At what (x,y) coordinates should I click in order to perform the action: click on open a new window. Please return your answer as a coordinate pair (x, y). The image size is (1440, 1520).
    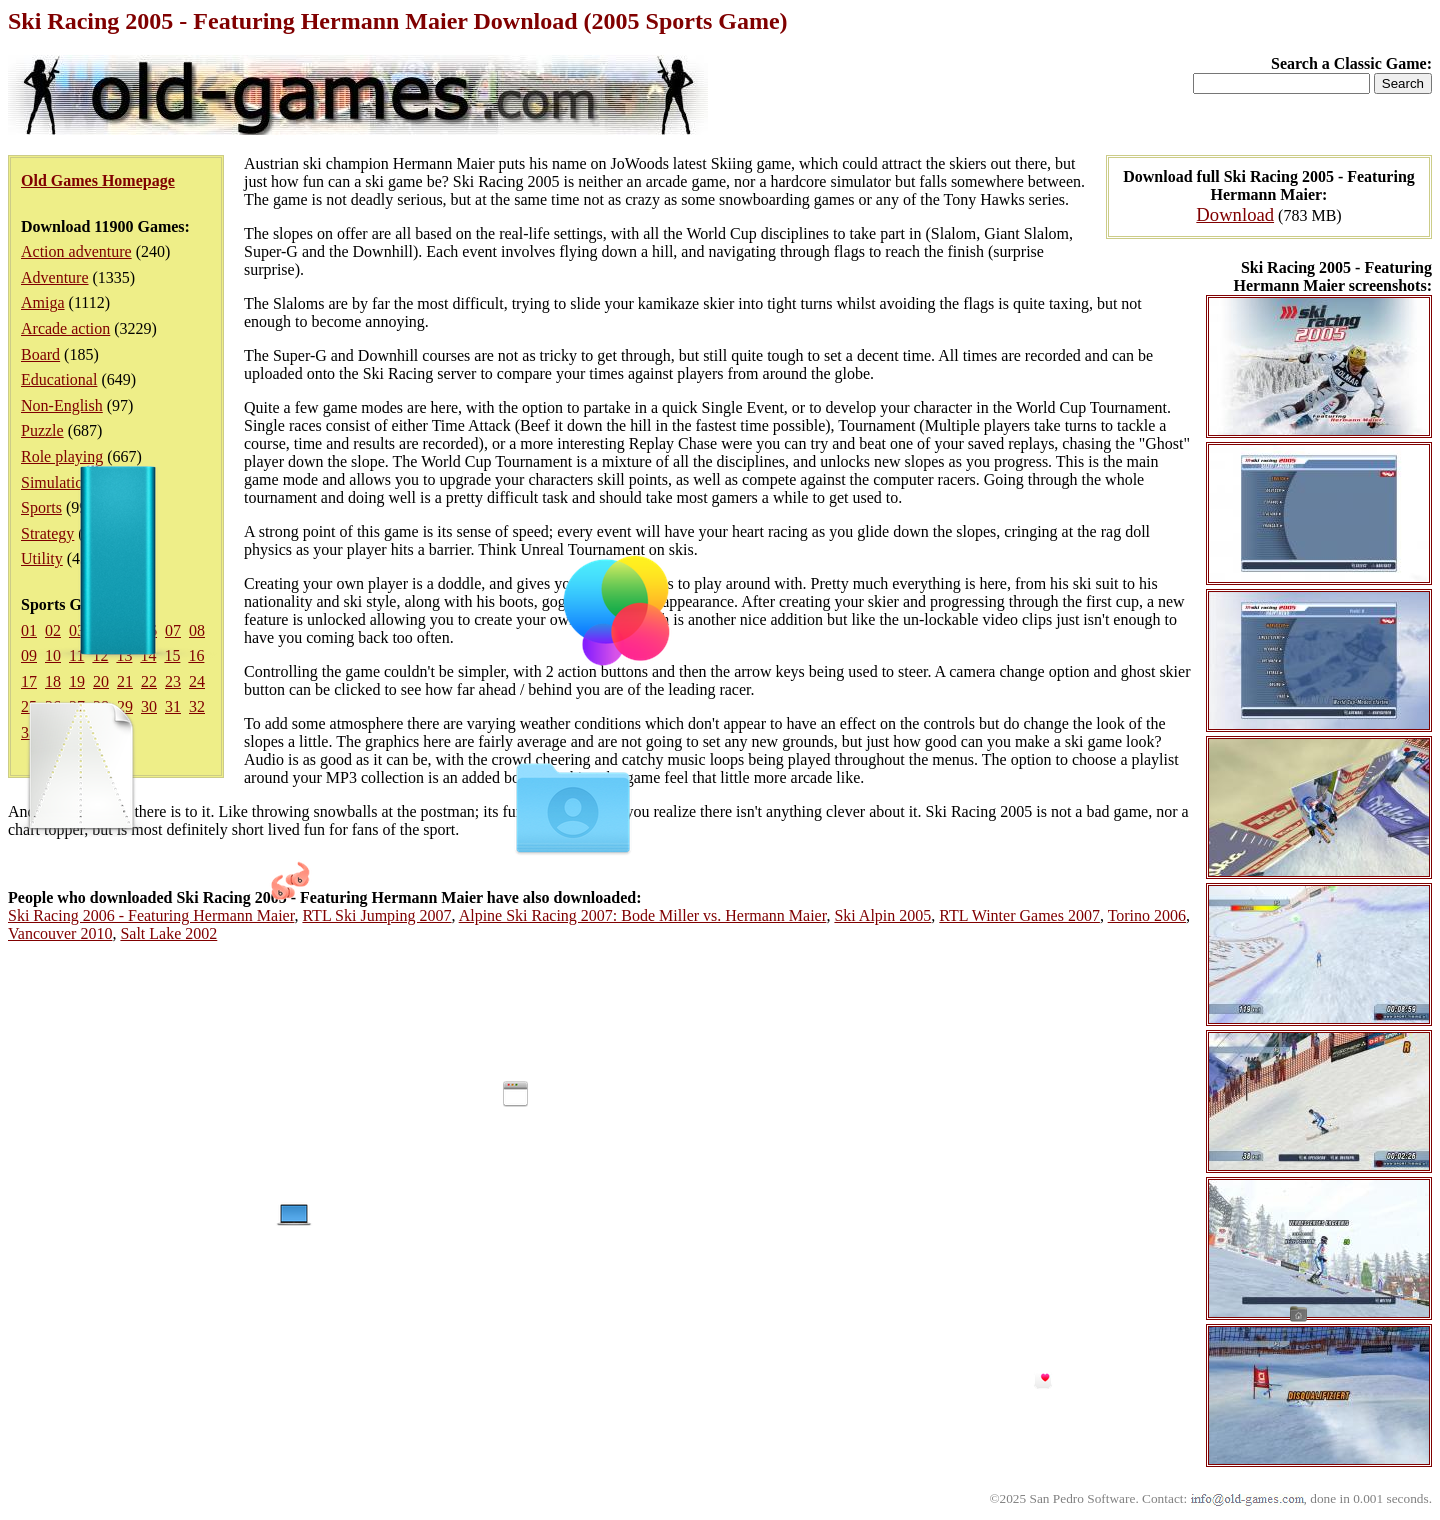
    Looking at the image, I should click on (515, 1093).